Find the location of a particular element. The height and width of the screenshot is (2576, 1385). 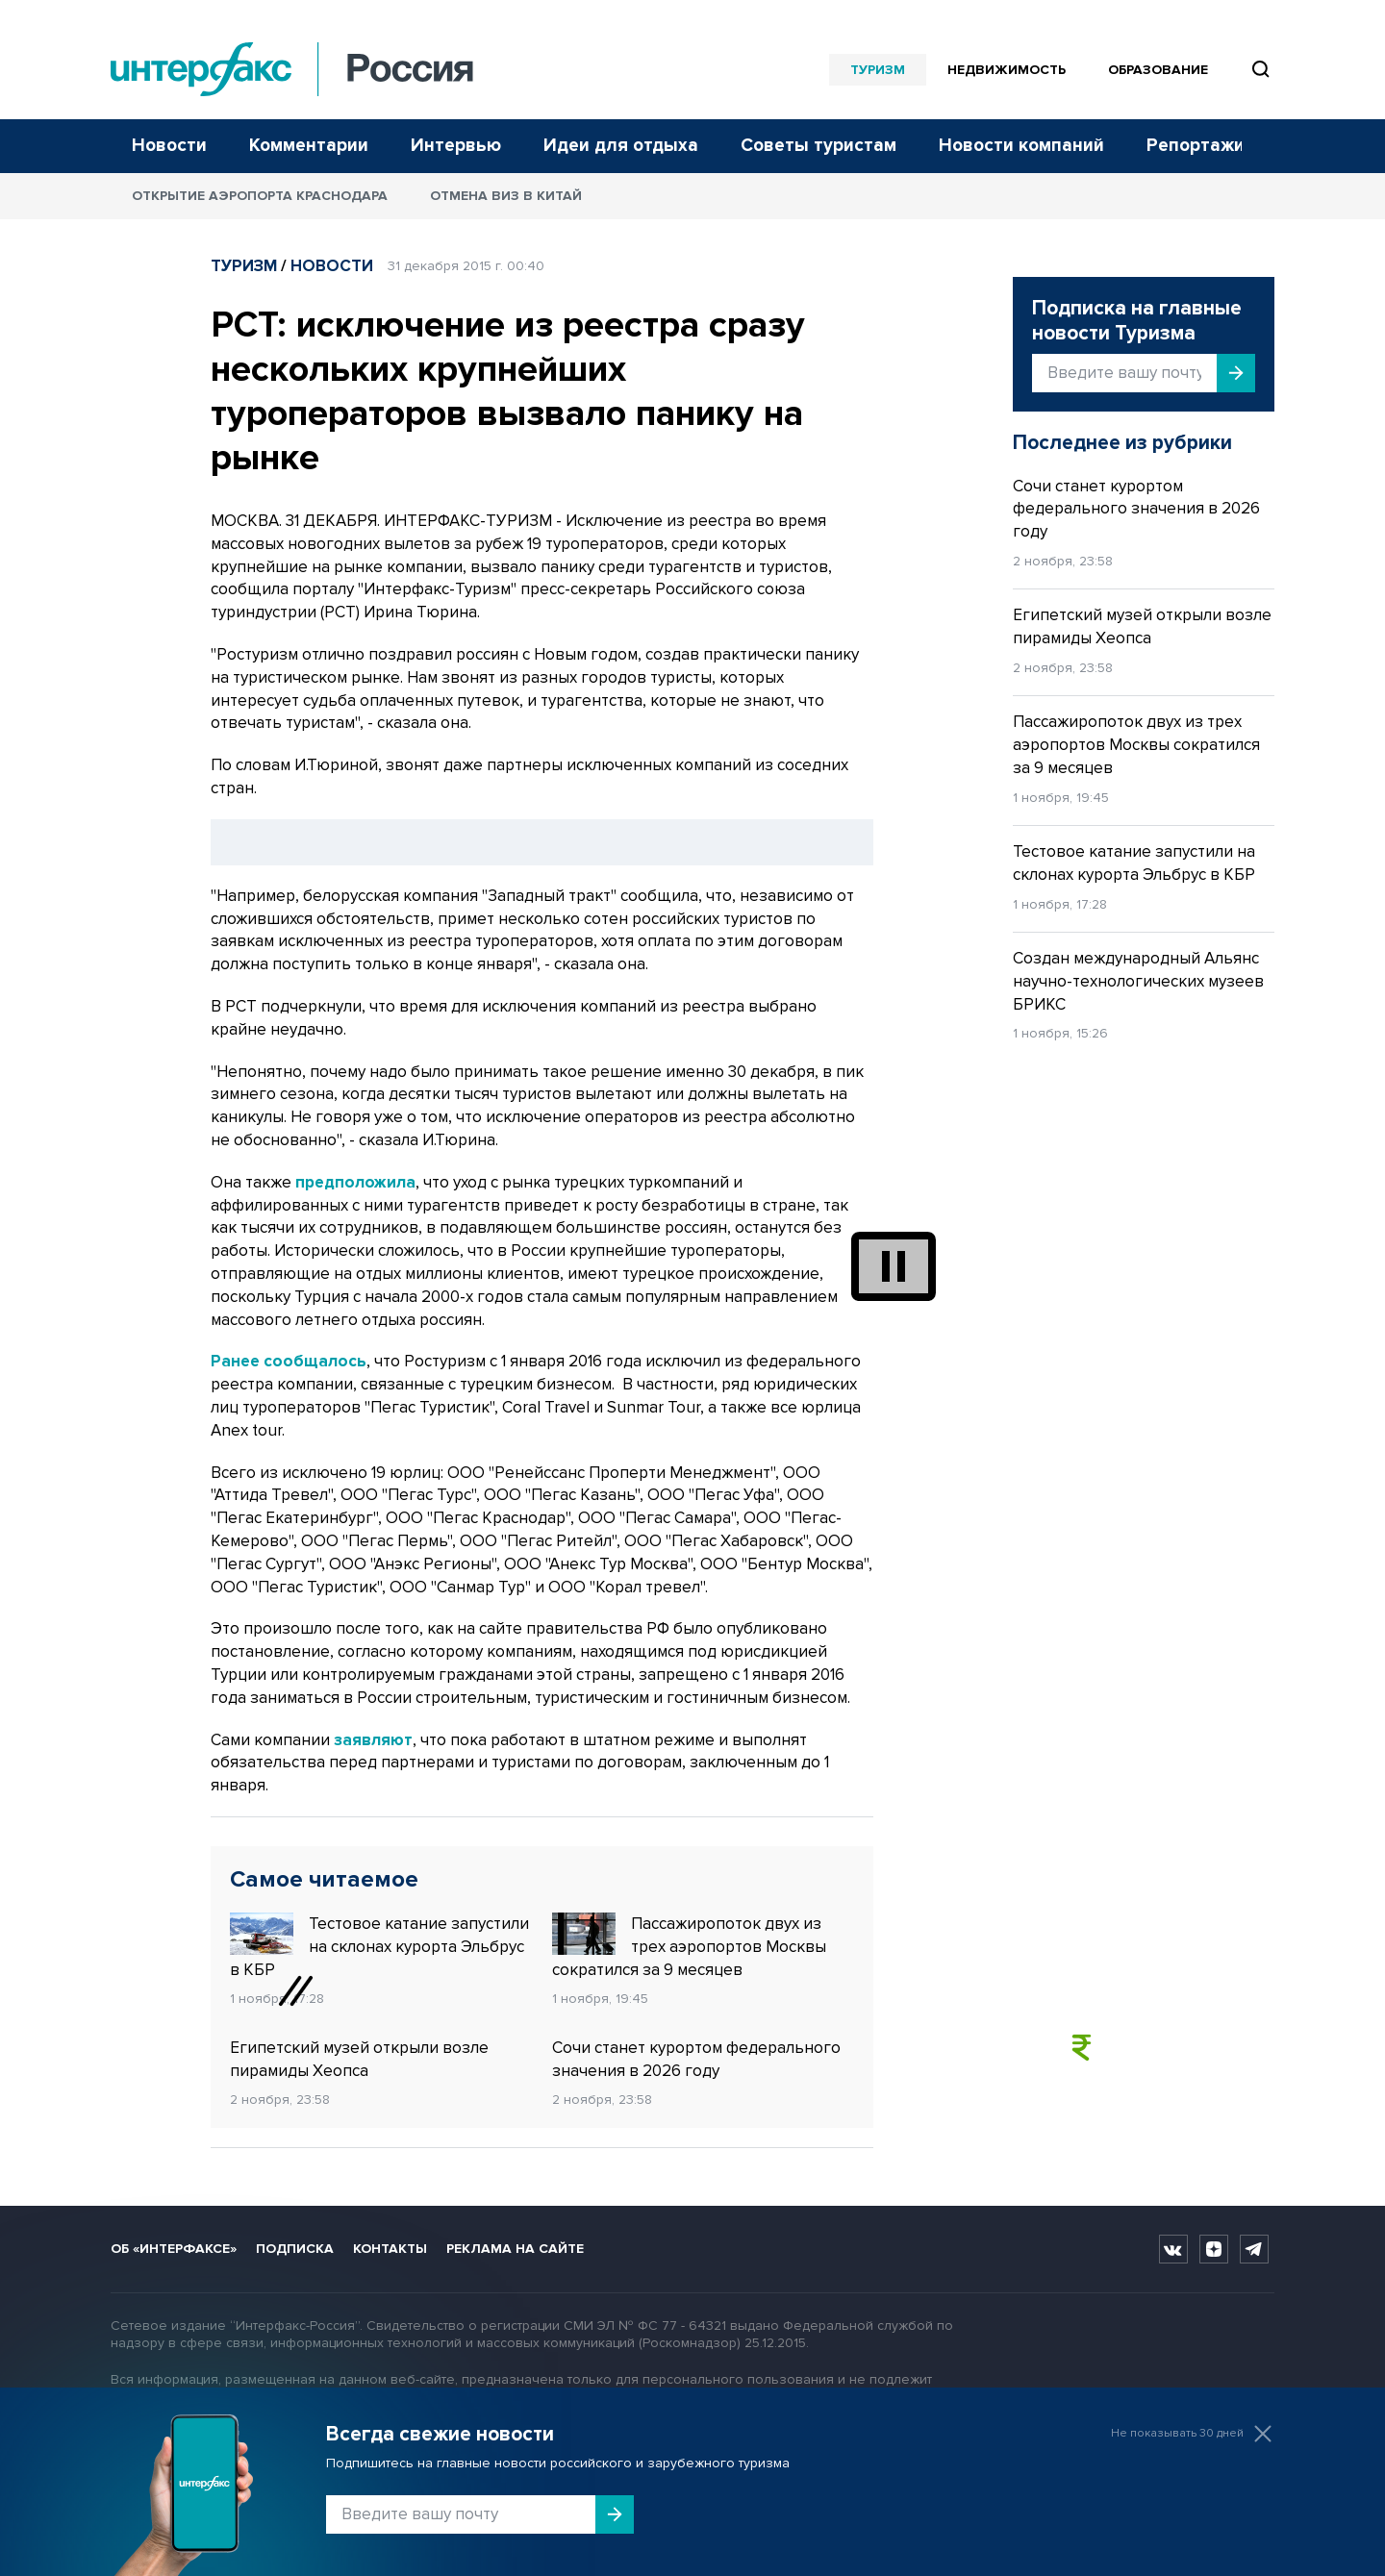

pause an ongoing presentation is located at coordinates (894, 1266).